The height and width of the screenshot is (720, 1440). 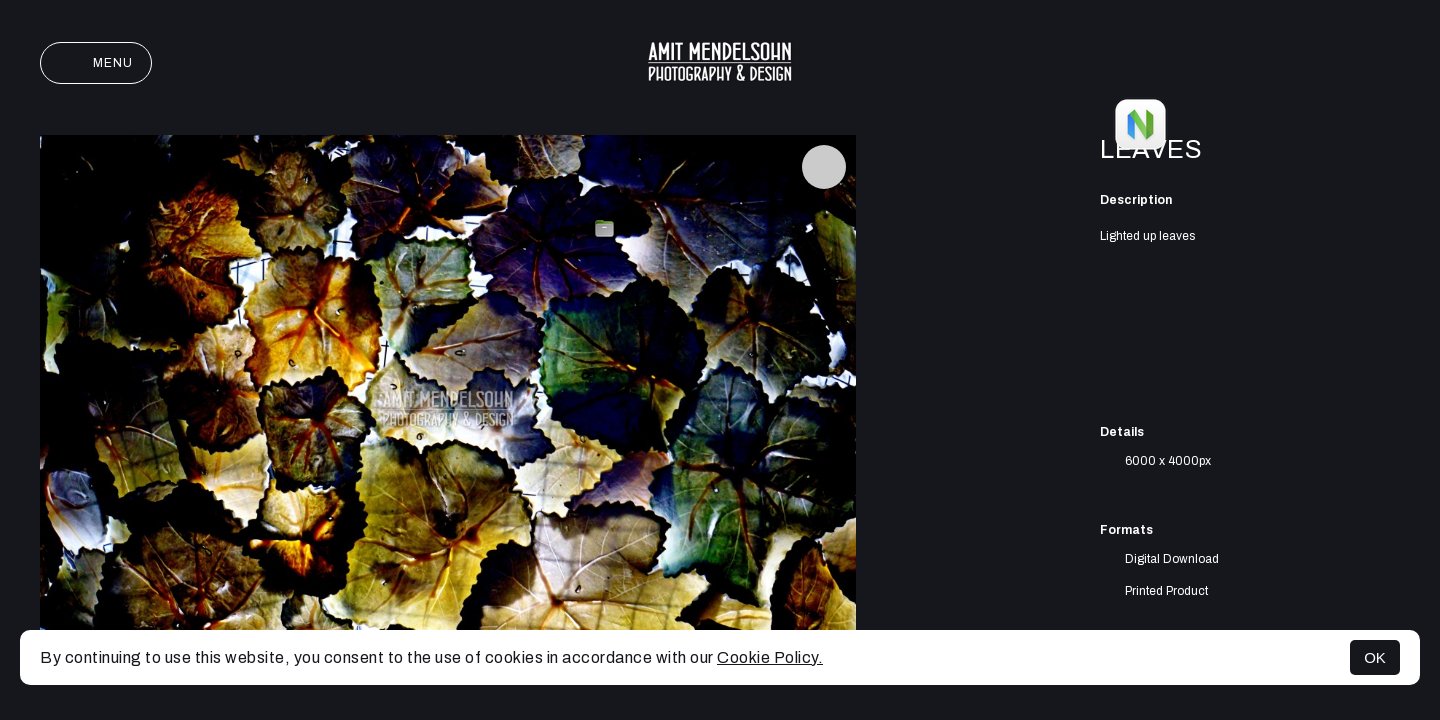 What do you see at coordinates (1140, 124) in the screenshot?
I see `open neovim text editor` at bounding box center [1140, 124].